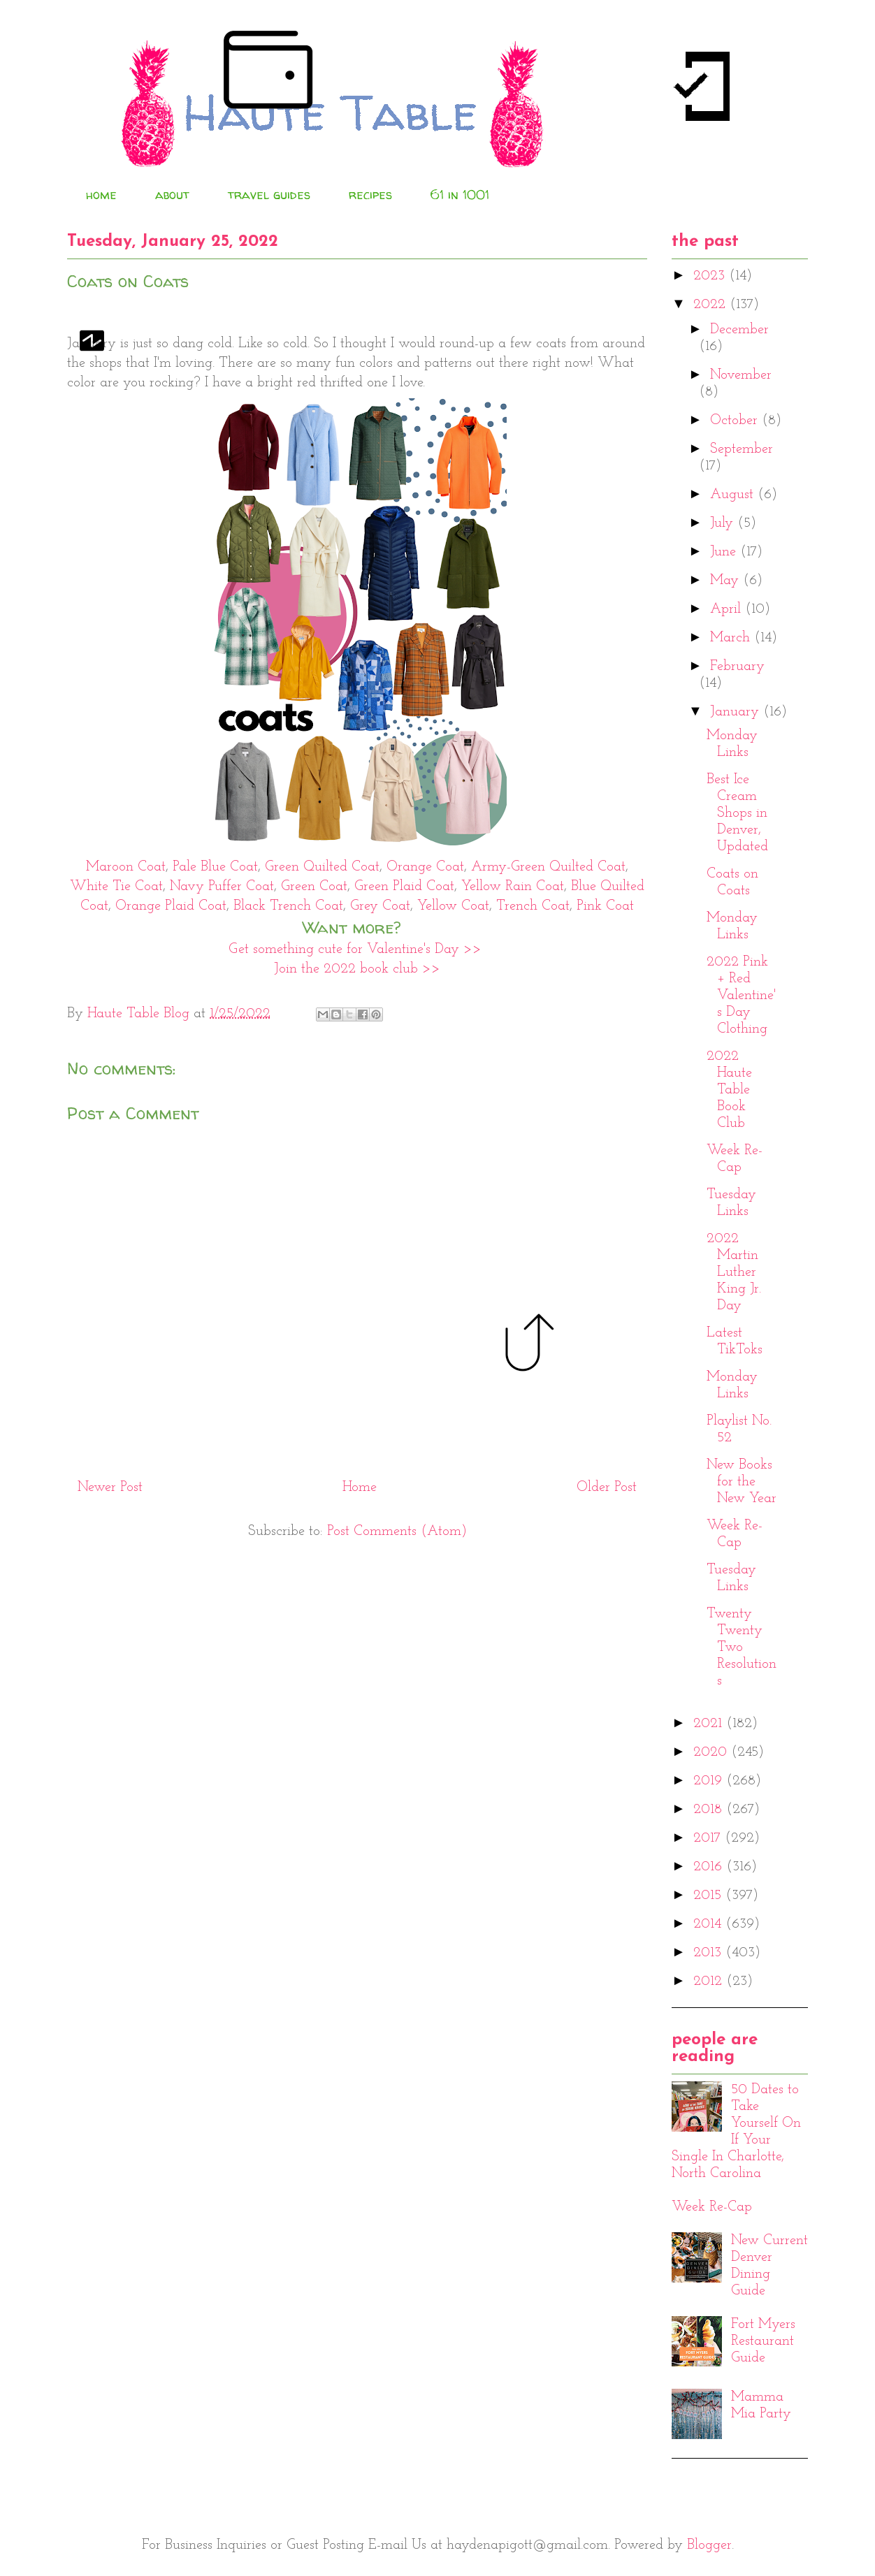 Image resolution: width=875 pixels, height=2576 pixels. Describe the element at coordinates (527, 1342) in the screenshot. I see `redo or repeat last action` at that location.